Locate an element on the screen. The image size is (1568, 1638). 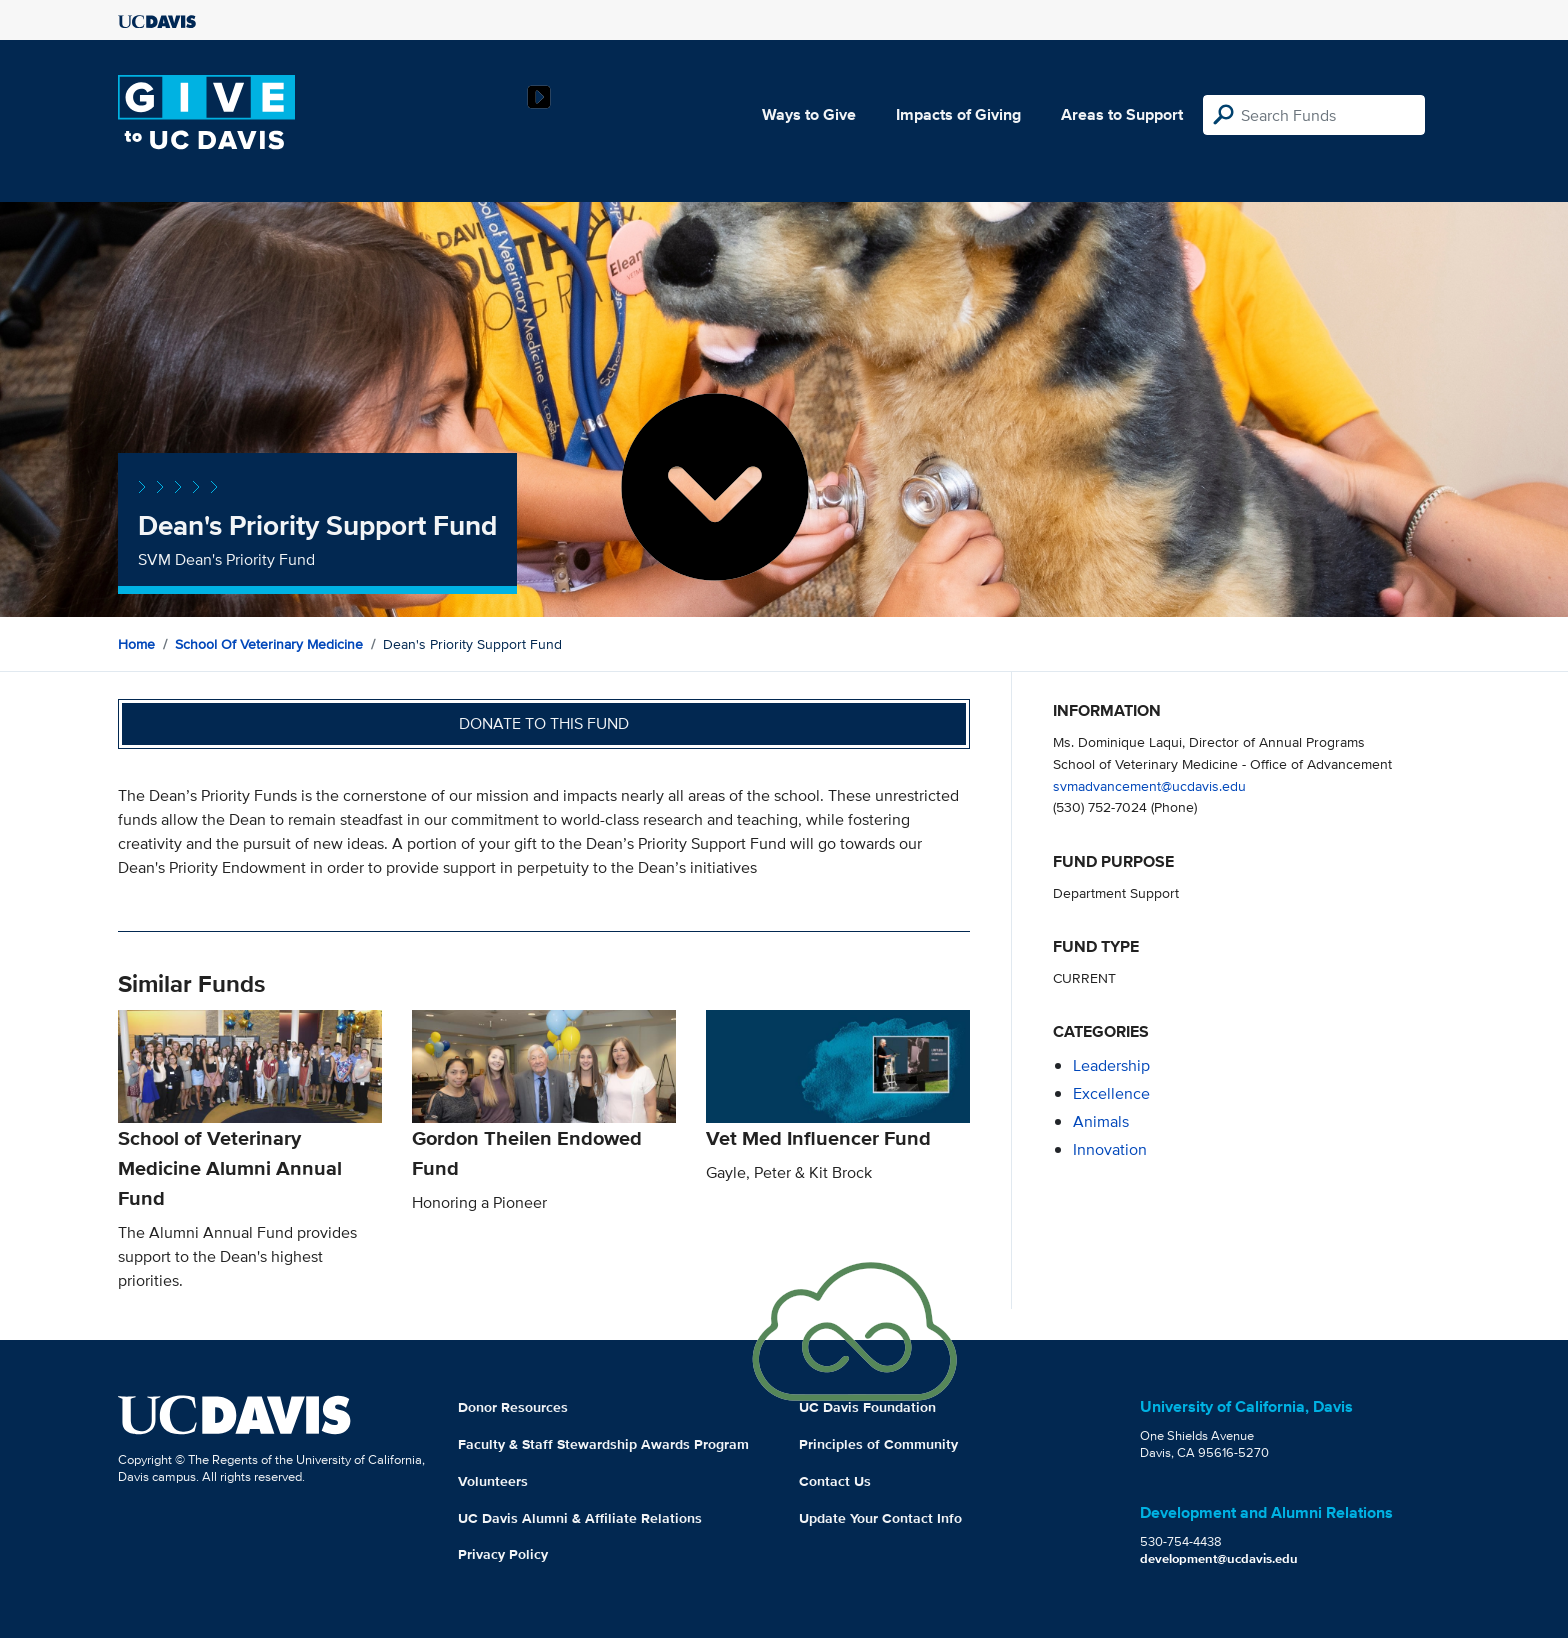
expand content or show more details is located at coordinates (715, 487).